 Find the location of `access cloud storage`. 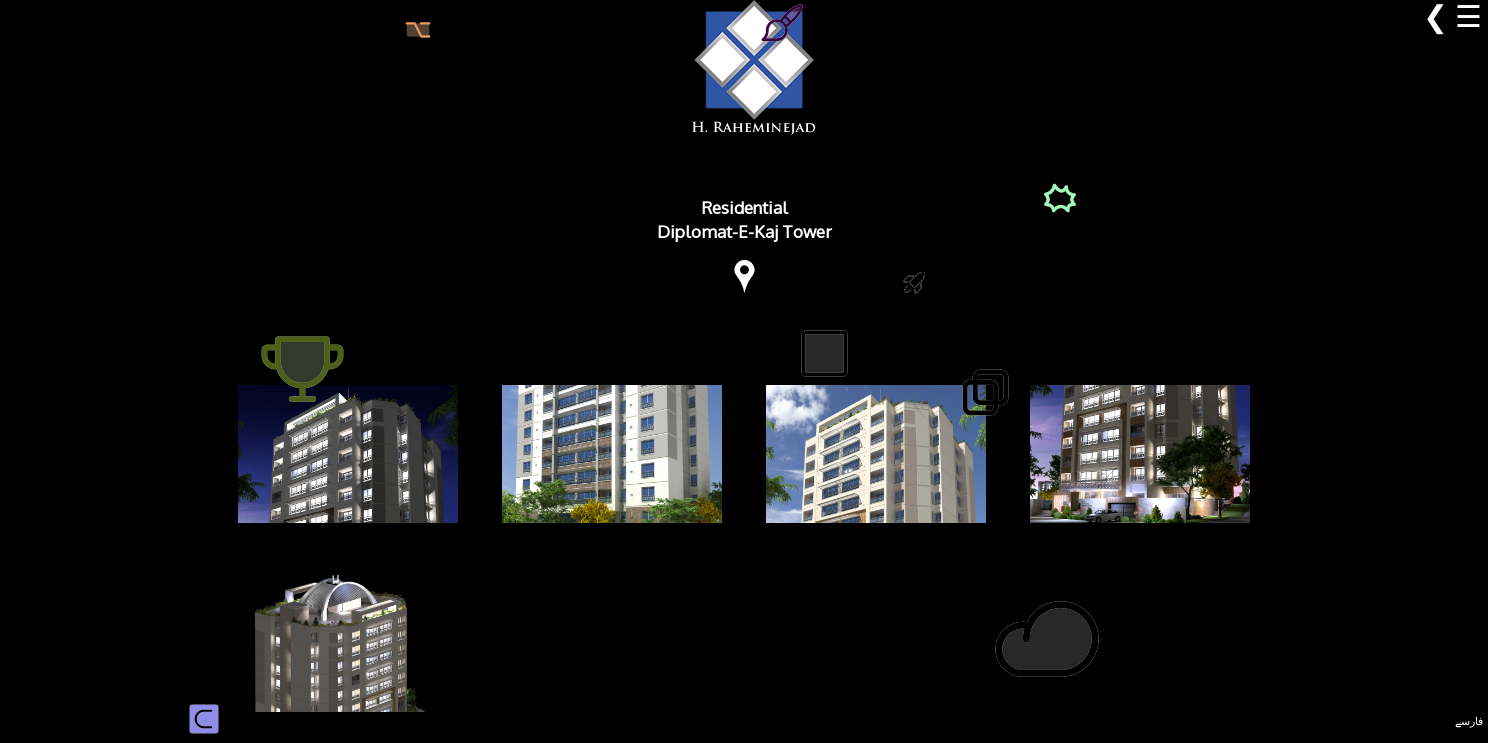

access cloud storage is located at coordinates (1047, 639).